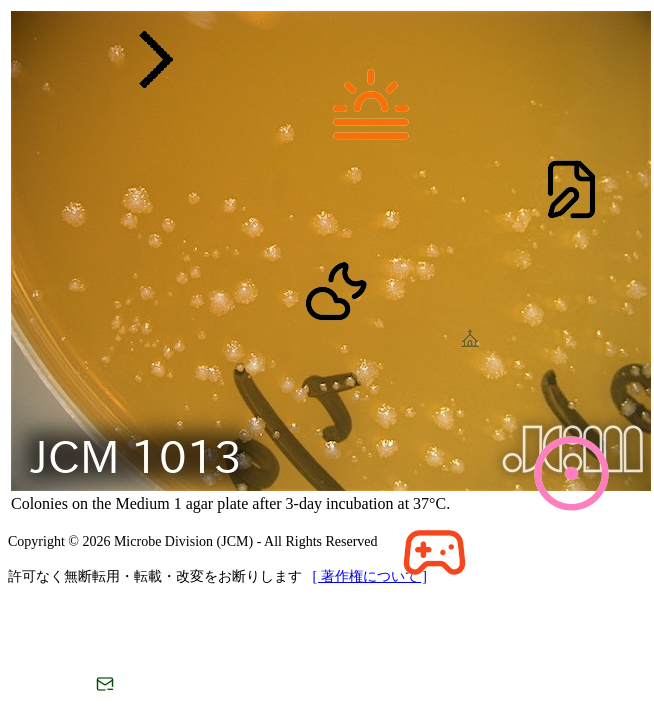 The width and height of the screenshot is (654, 720). What do you see at coordinates (105, 684) in the screenshot?
I see `remove an email from your inbox` at bounding box center [105, 684].